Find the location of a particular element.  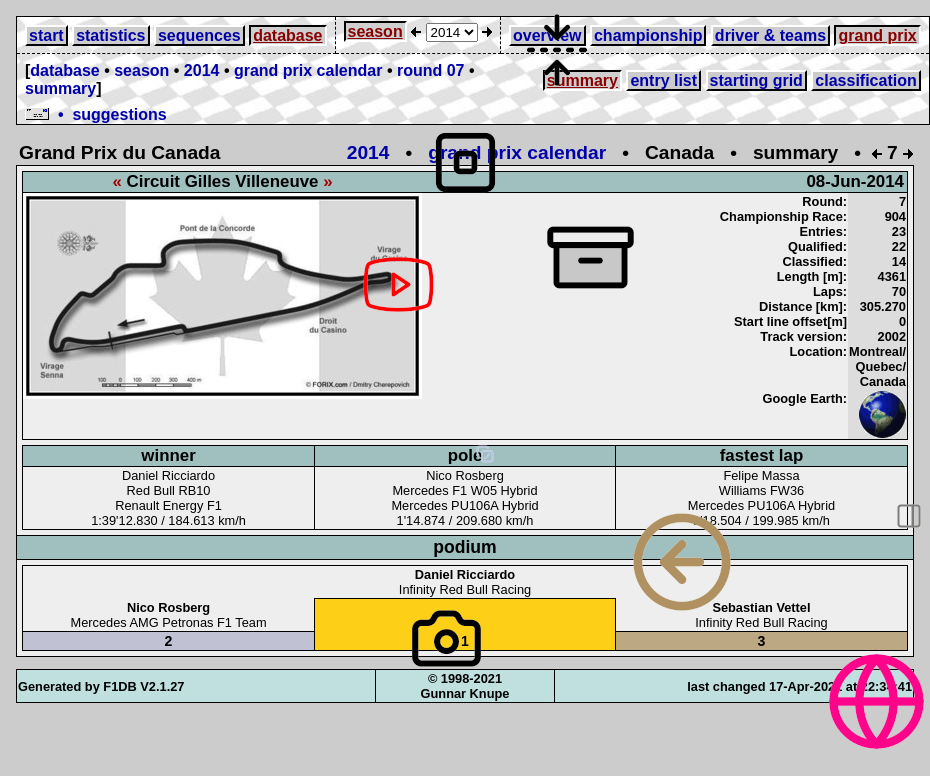

stop media playback is located at coordinates (465, 162).